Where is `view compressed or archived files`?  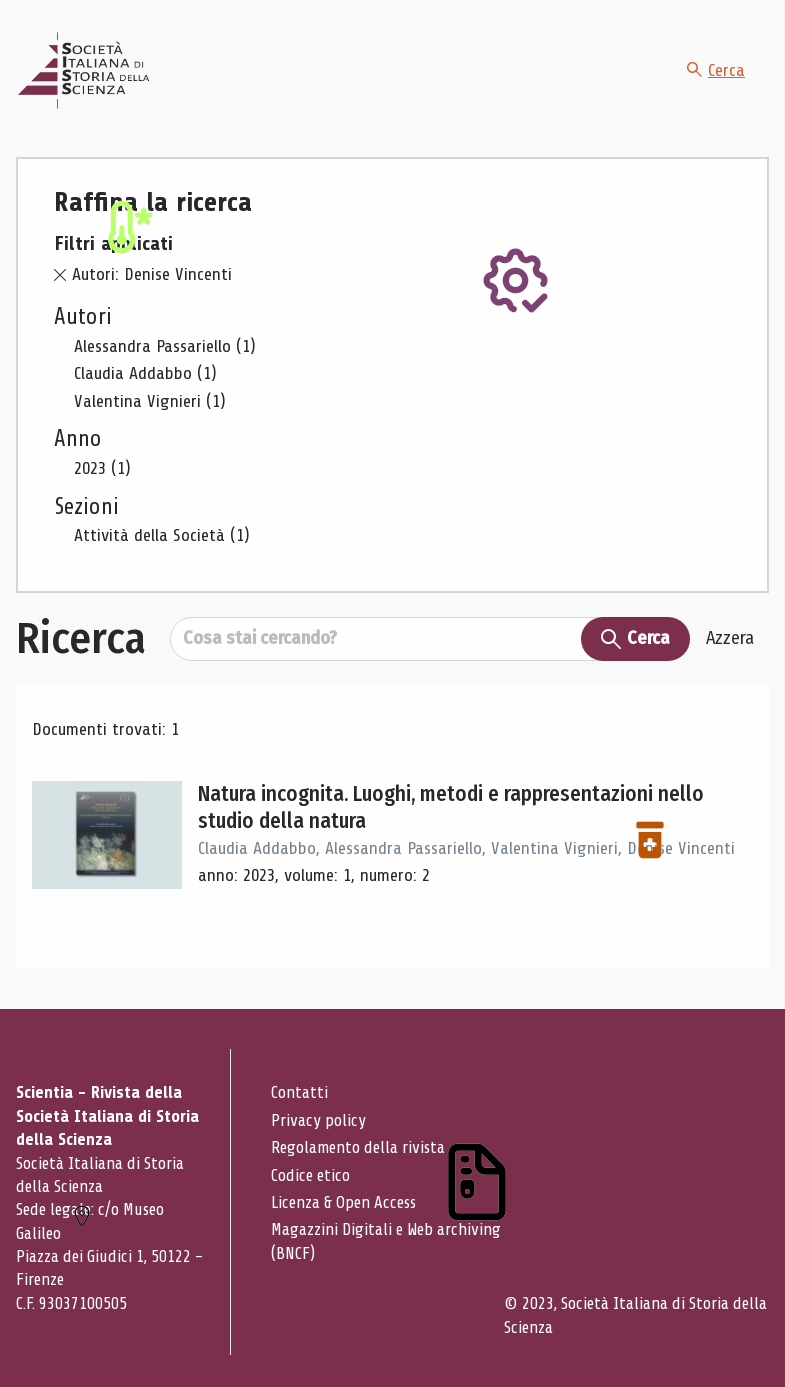 view compressed or archived files is located at coordinates (477, 1182).